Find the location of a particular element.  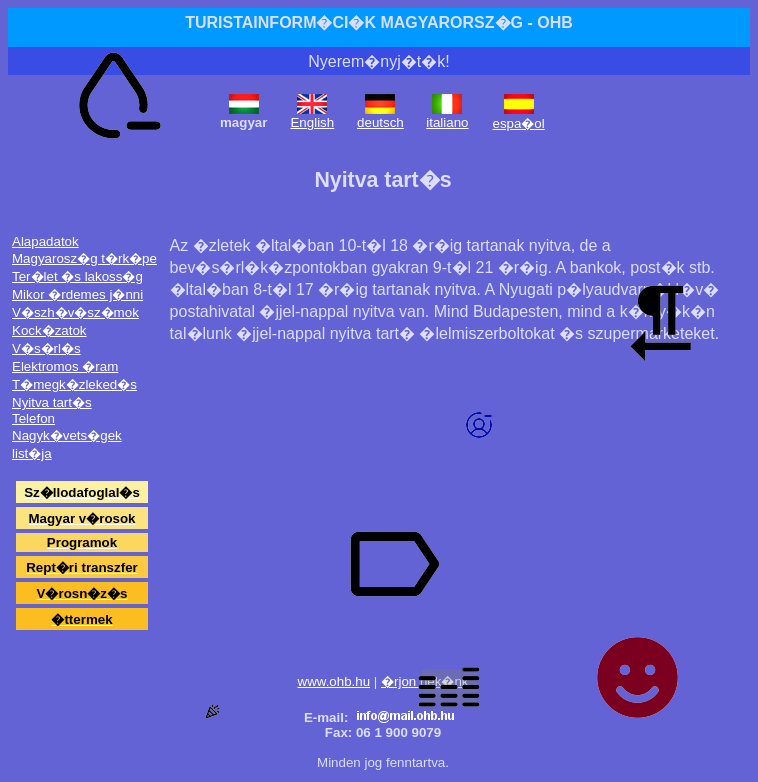

switch text direction to right-to-left is located at coordinates (660, 323).